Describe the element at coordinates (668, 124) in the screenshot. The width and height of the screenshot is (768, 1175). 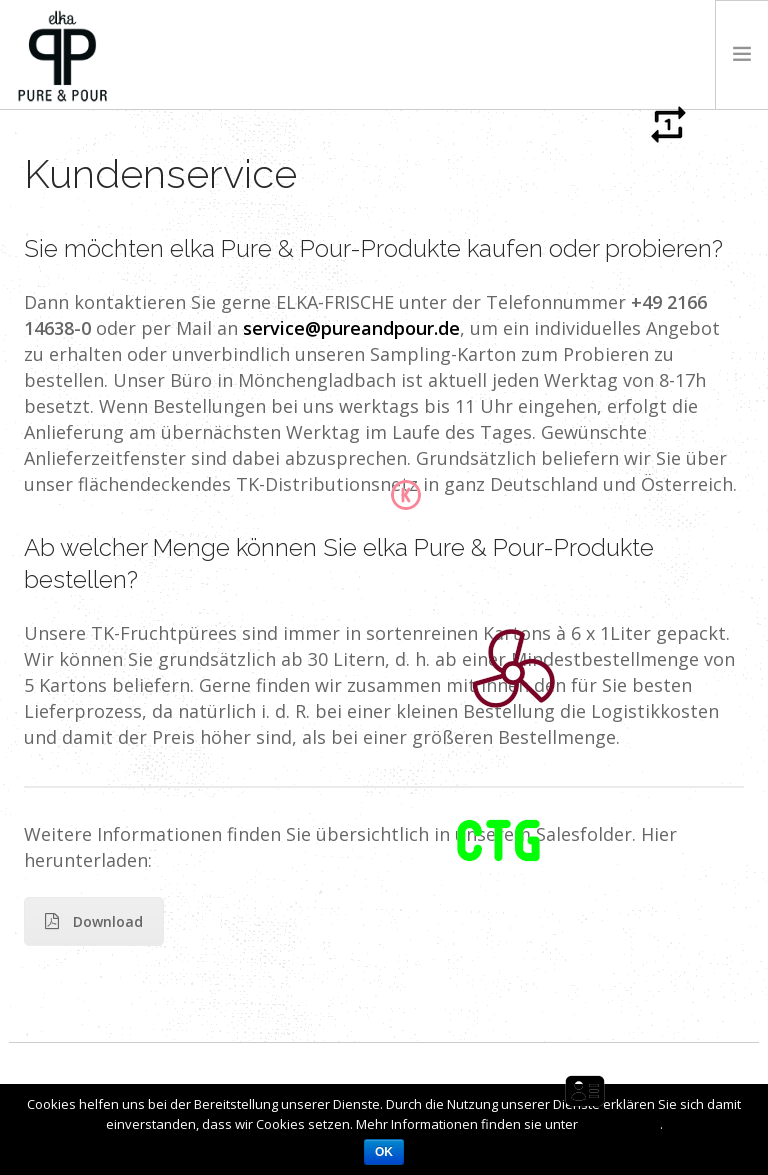
I see `repeat the current track once` at that location.